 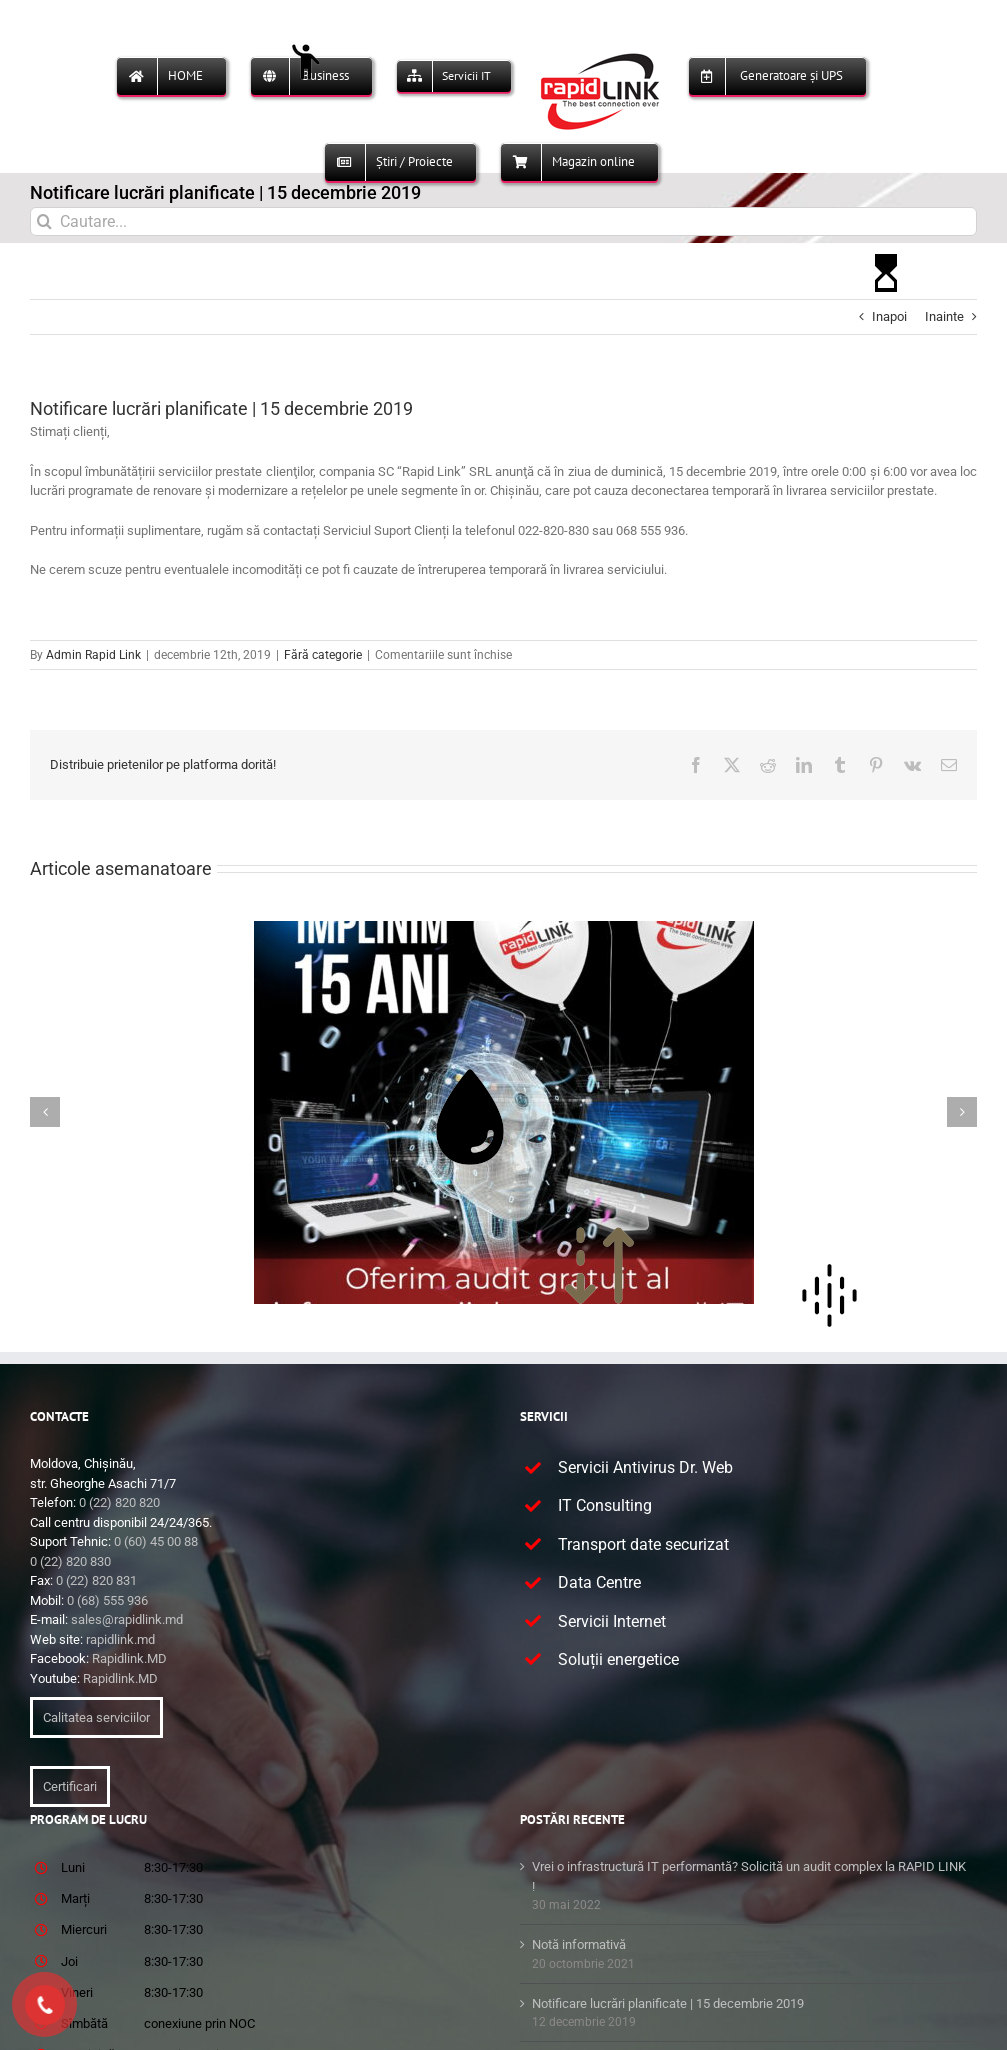 I want to click on indicates time remaining or process in progress, so click(x=886, y=273).